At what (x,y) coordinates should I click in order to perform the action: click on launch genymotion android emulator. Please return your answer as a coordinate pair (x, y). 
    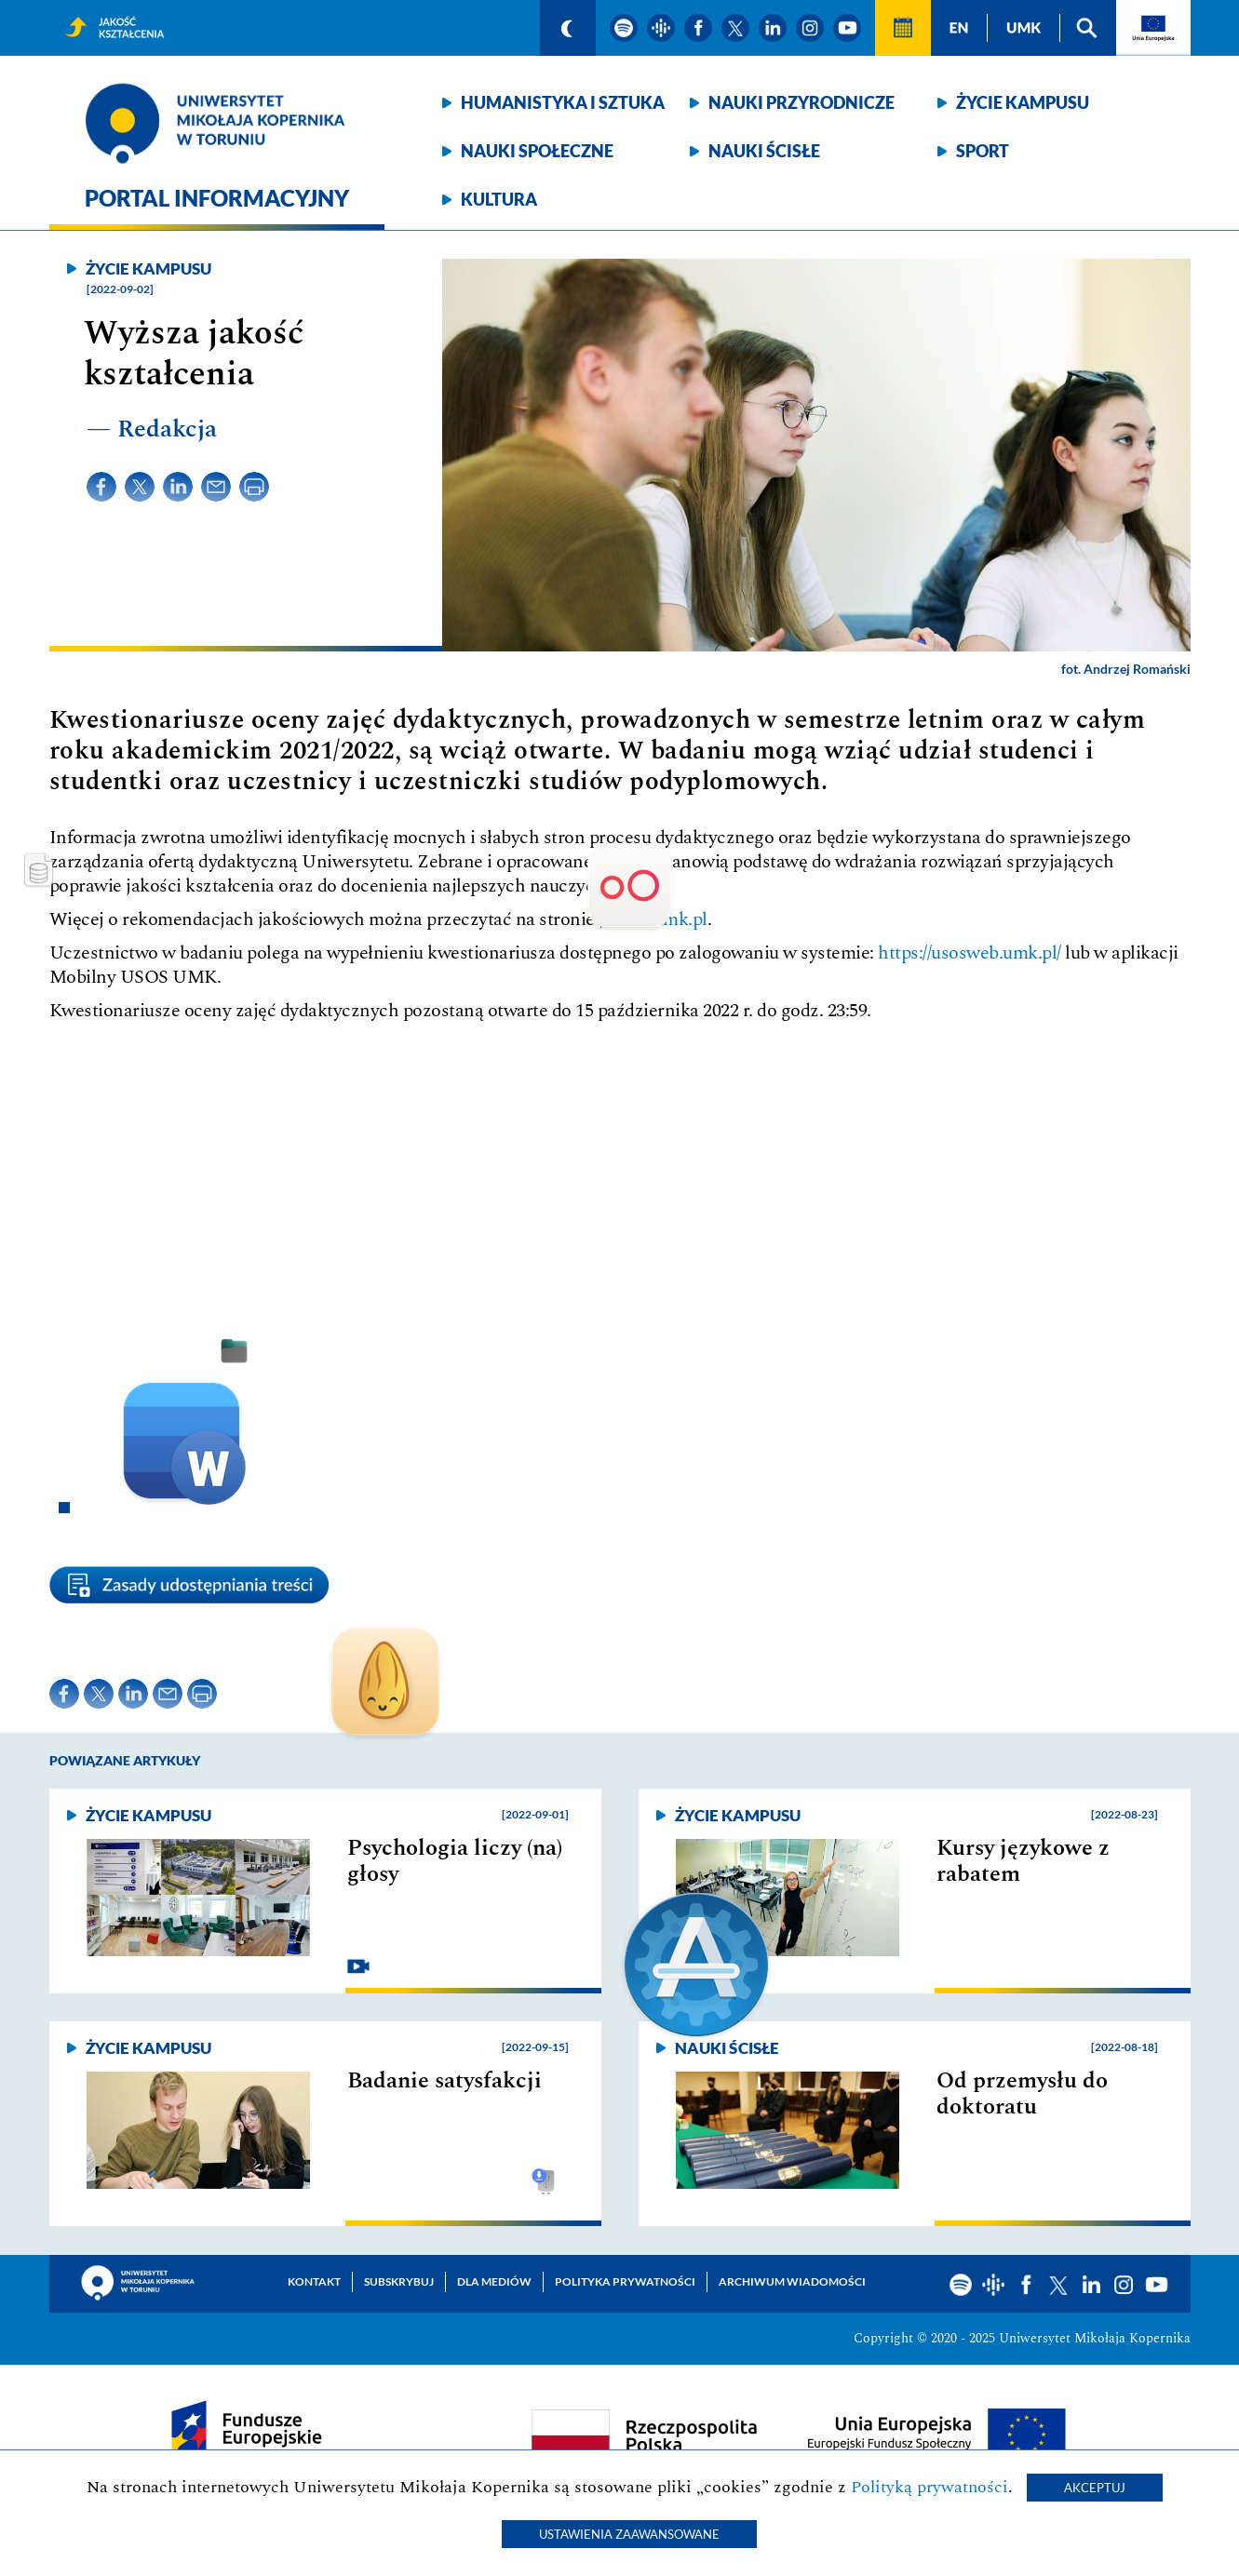
    Looking at the image, I should click on (629, 885).